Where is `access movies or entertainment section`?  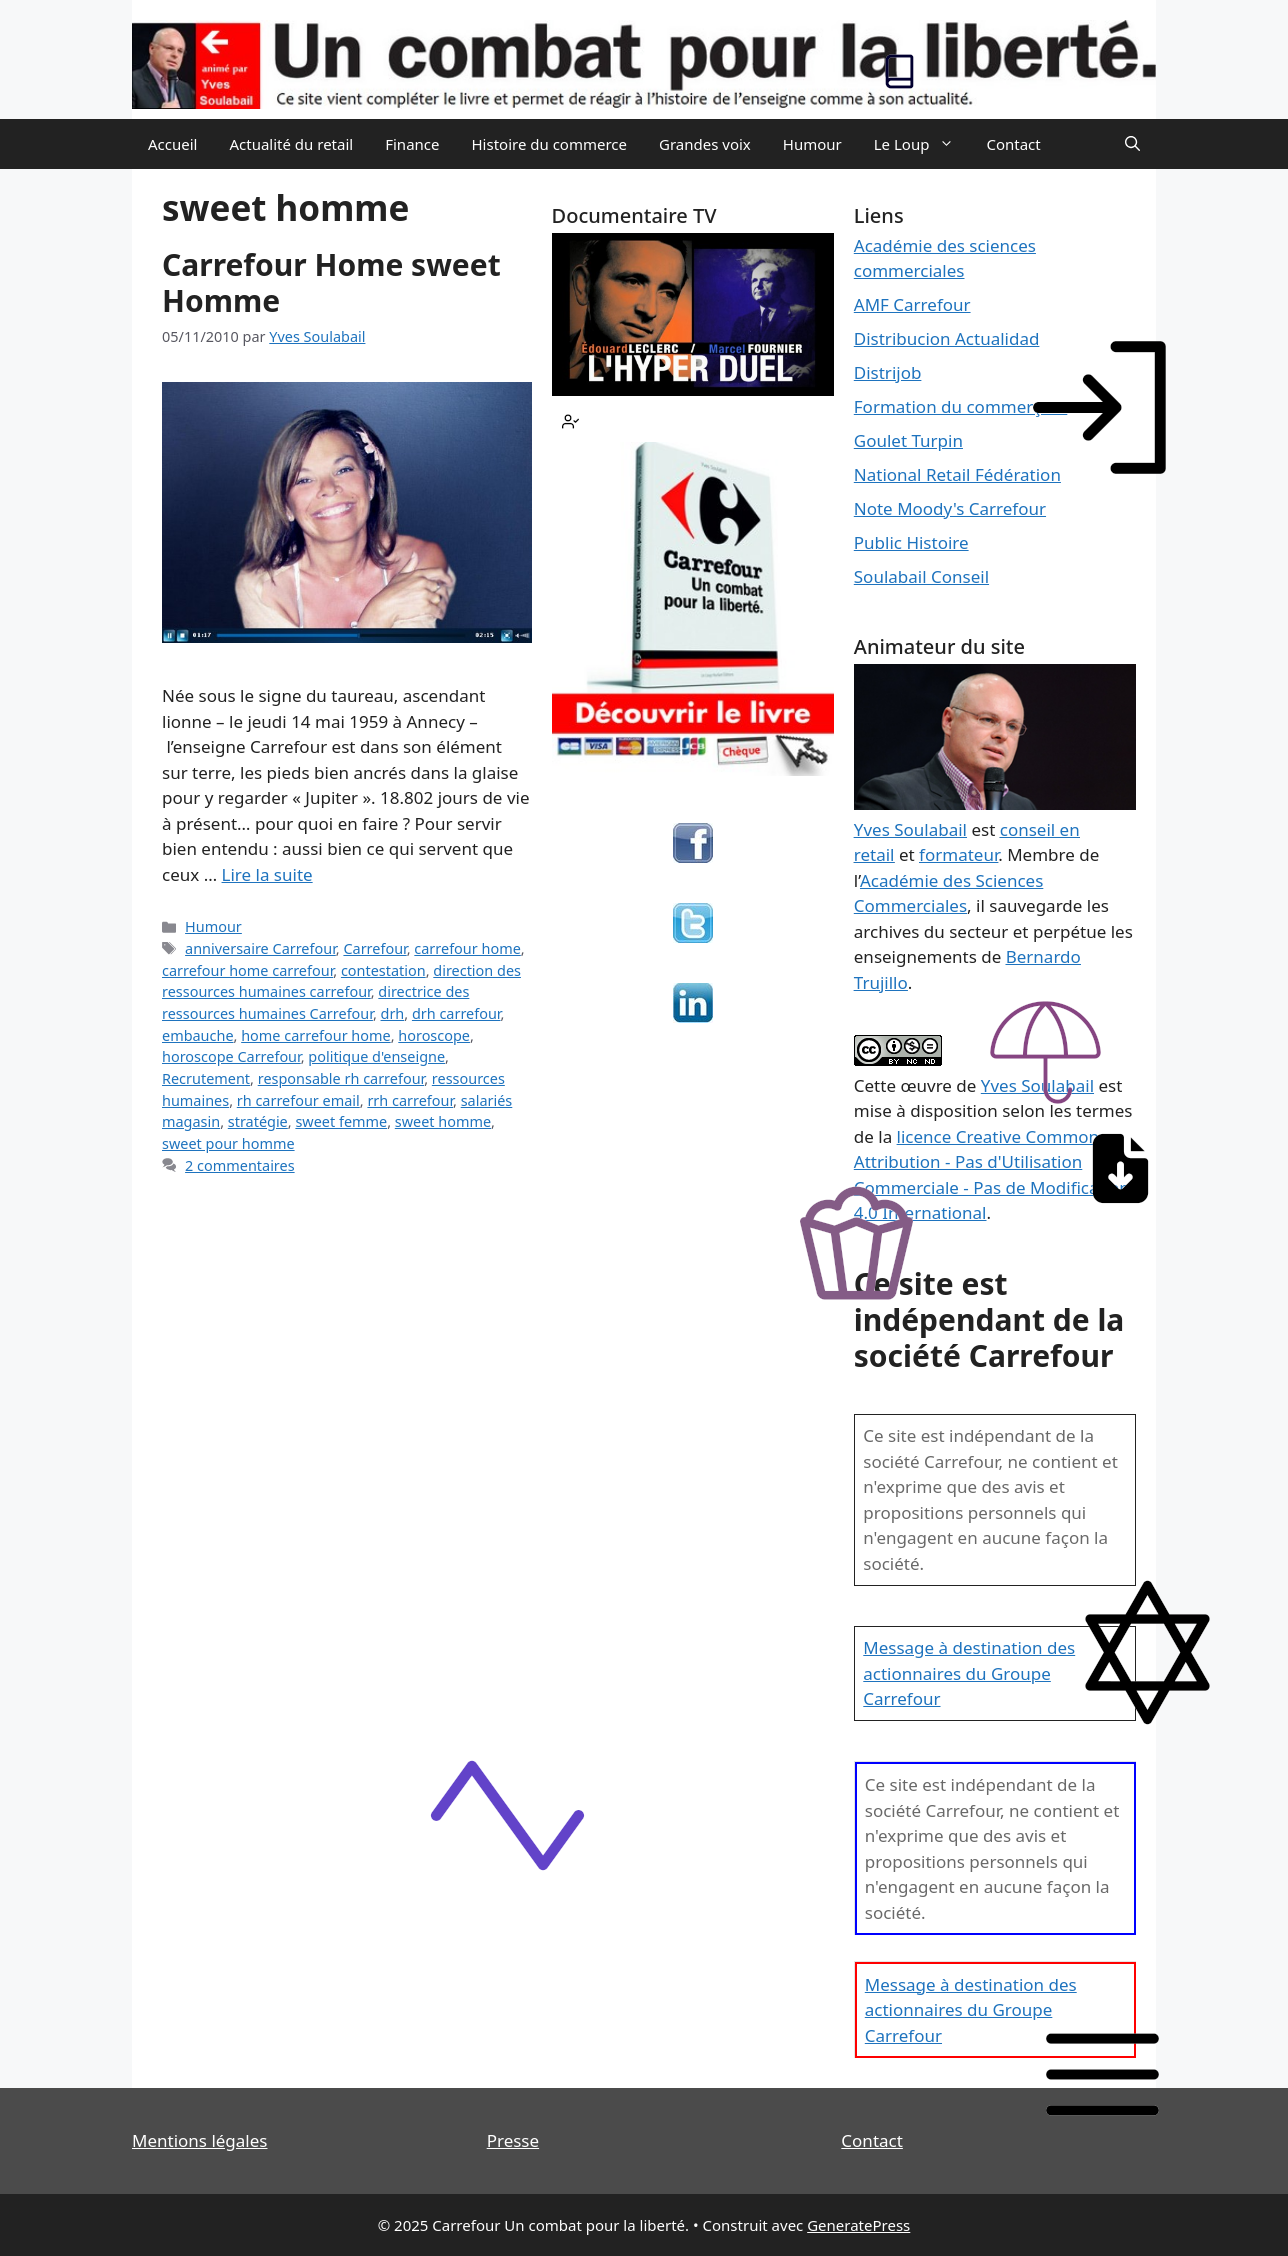
access movies or entertainment section is located at coordinates (856, 1247).